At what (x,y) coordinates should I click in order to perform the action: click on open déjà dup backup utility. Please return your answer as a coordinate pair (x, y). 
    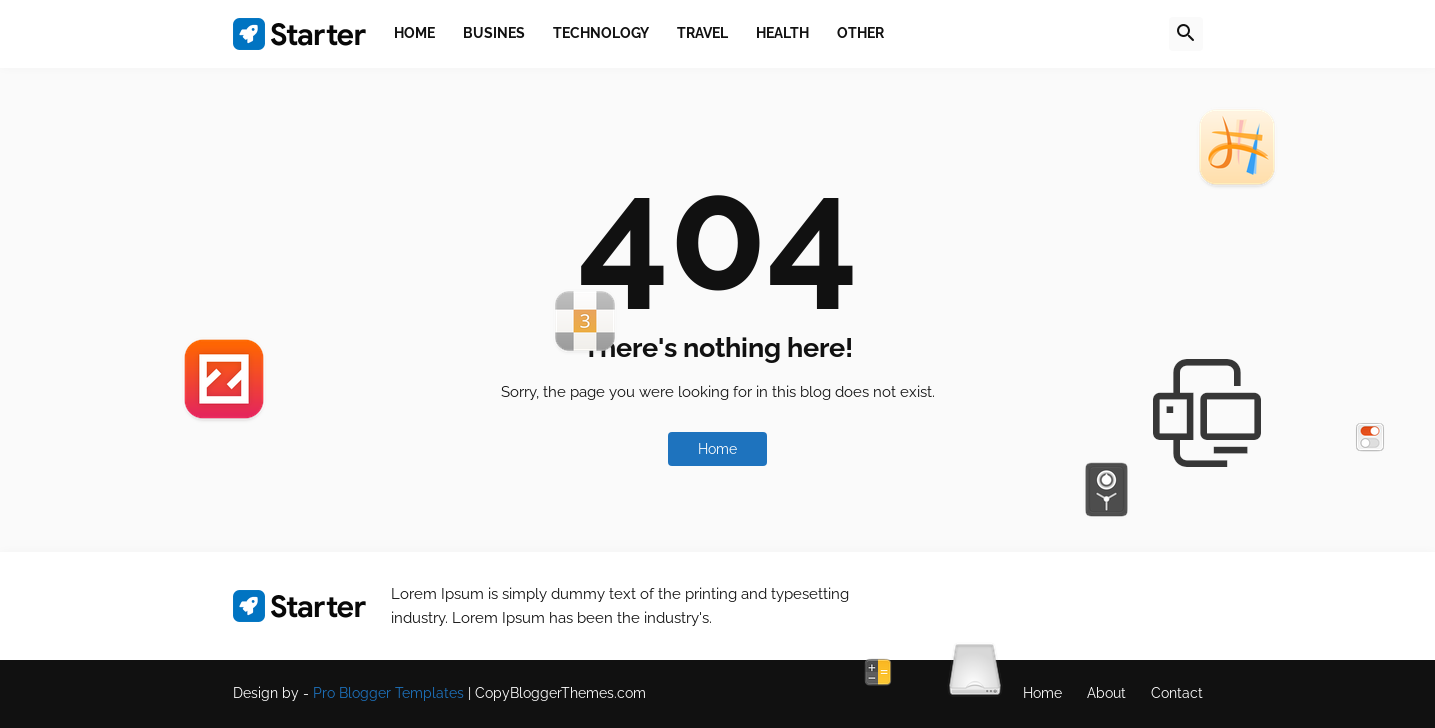
    Looking at the image, I should click on (1106, 489).